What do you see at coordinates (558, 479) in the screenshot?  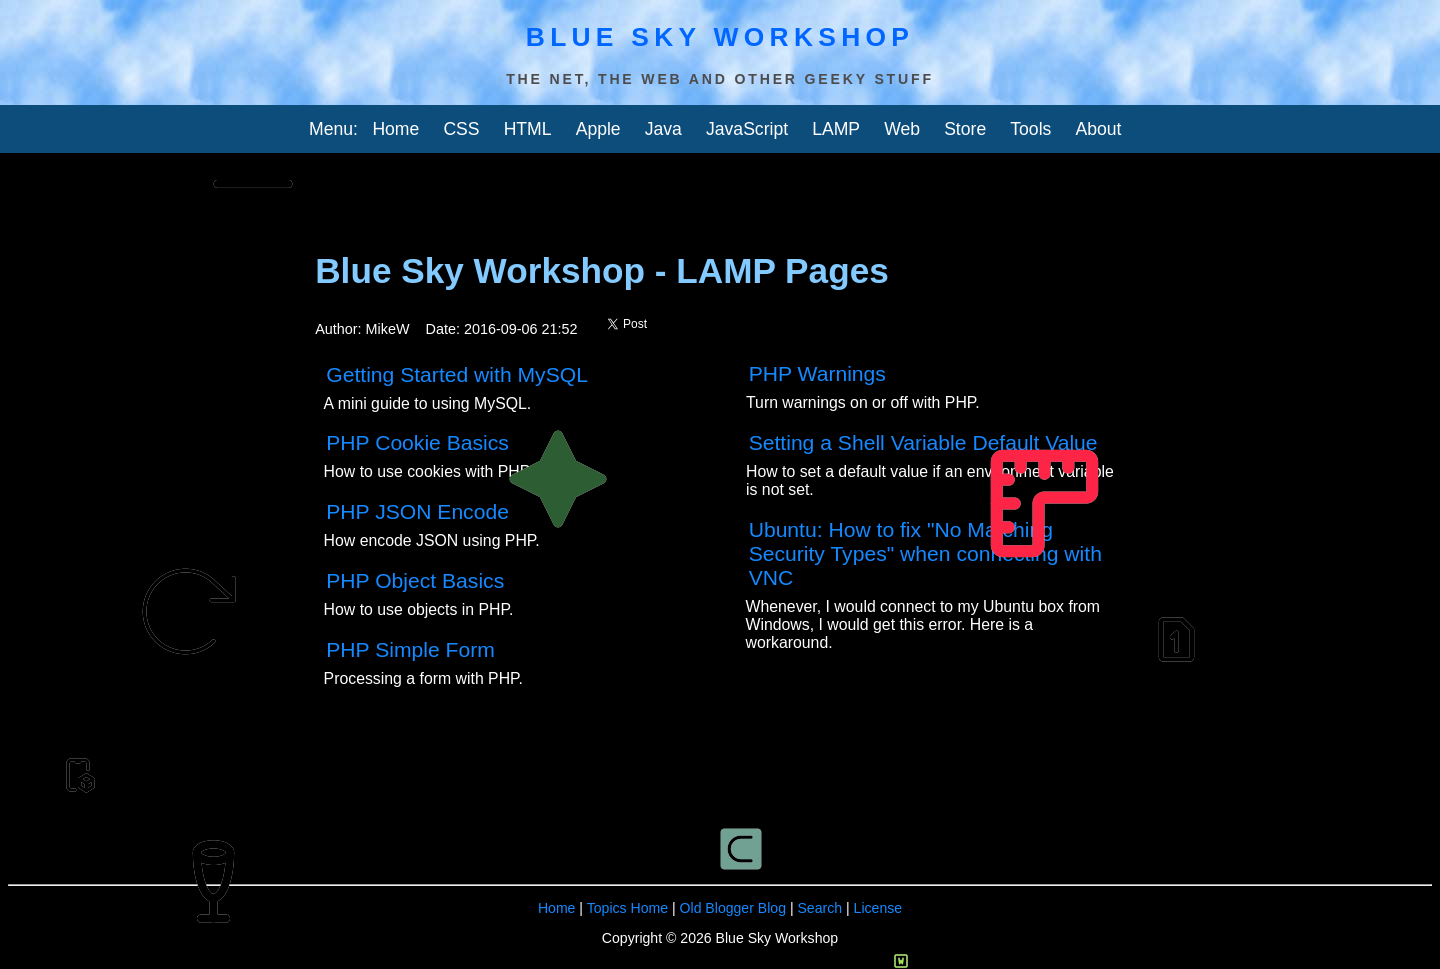 I see `indicates a special or featured item` at bounding box center [558, 479].